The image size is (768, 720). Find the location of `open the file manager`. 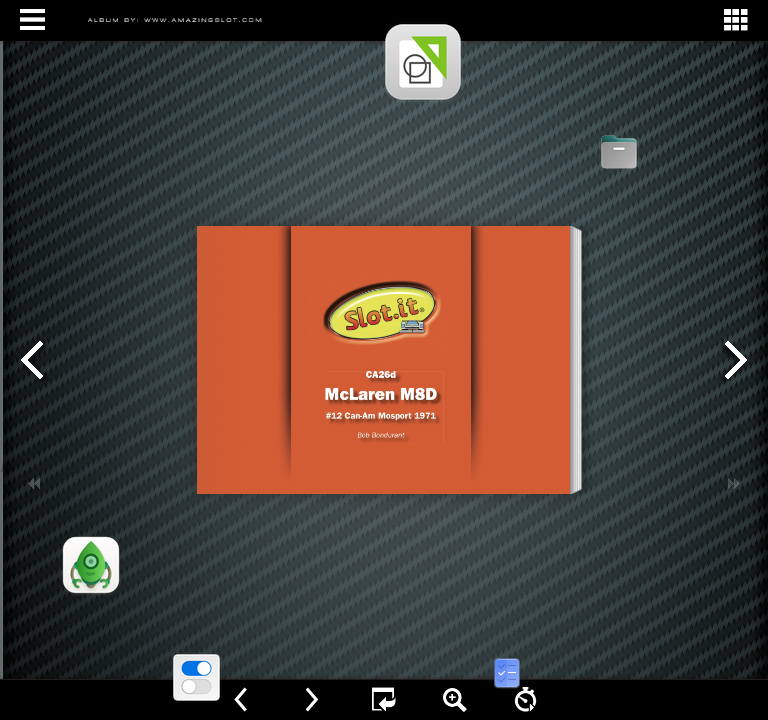

open the file manager is located at coordinates (619, 152).